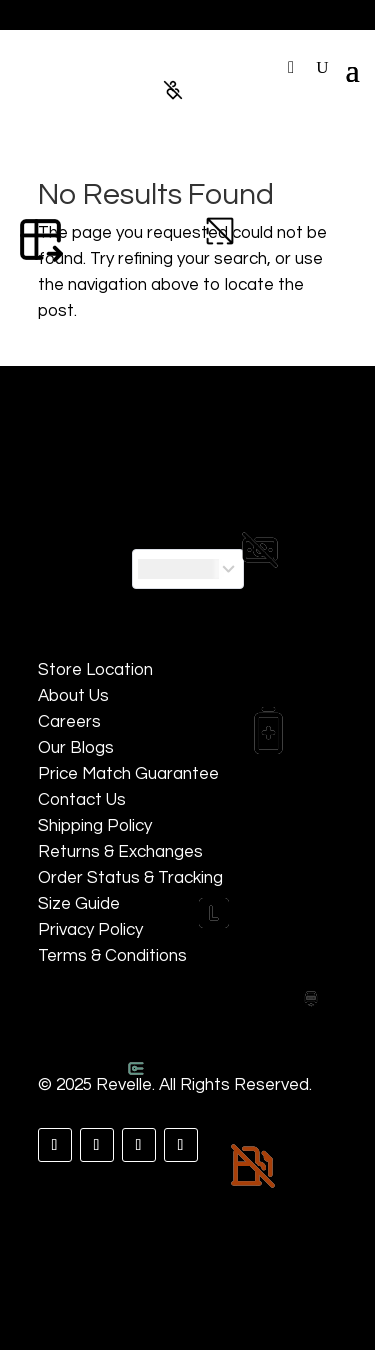 The width and height of the screenshot is (375, 1350). What do you see at coordinates (214, 913) in the screenshot?
I see `indicates an item or category labeled "L"` at bounding box center [214, 913].